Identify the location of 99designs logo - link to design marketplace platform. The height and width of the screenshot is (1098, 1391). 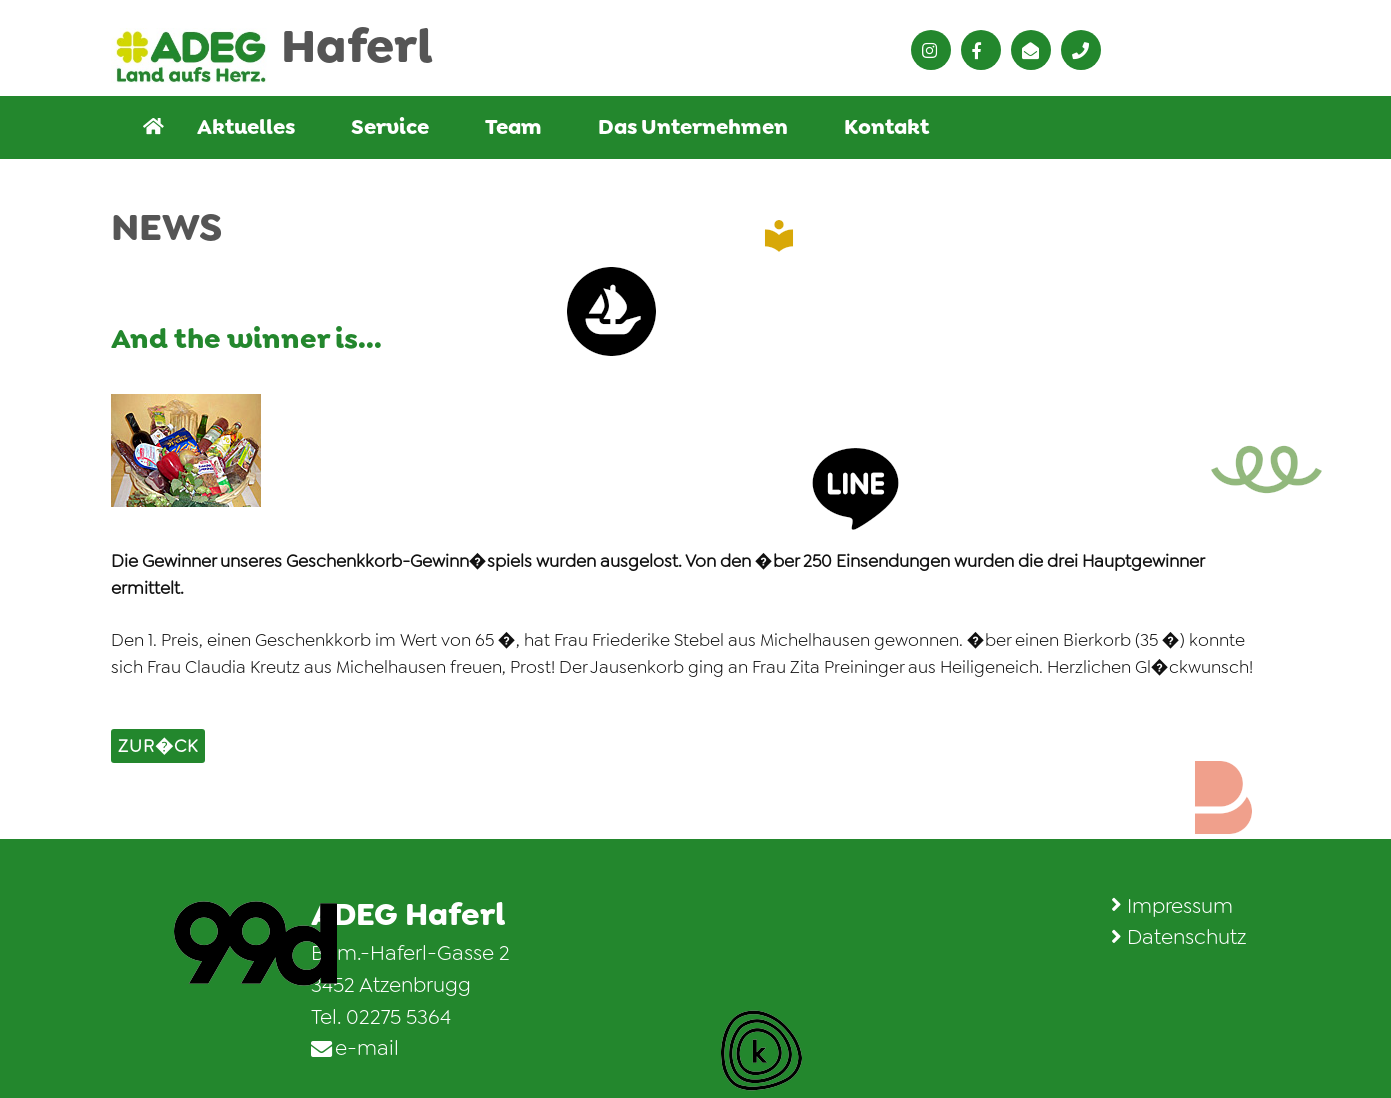
(255, 943).